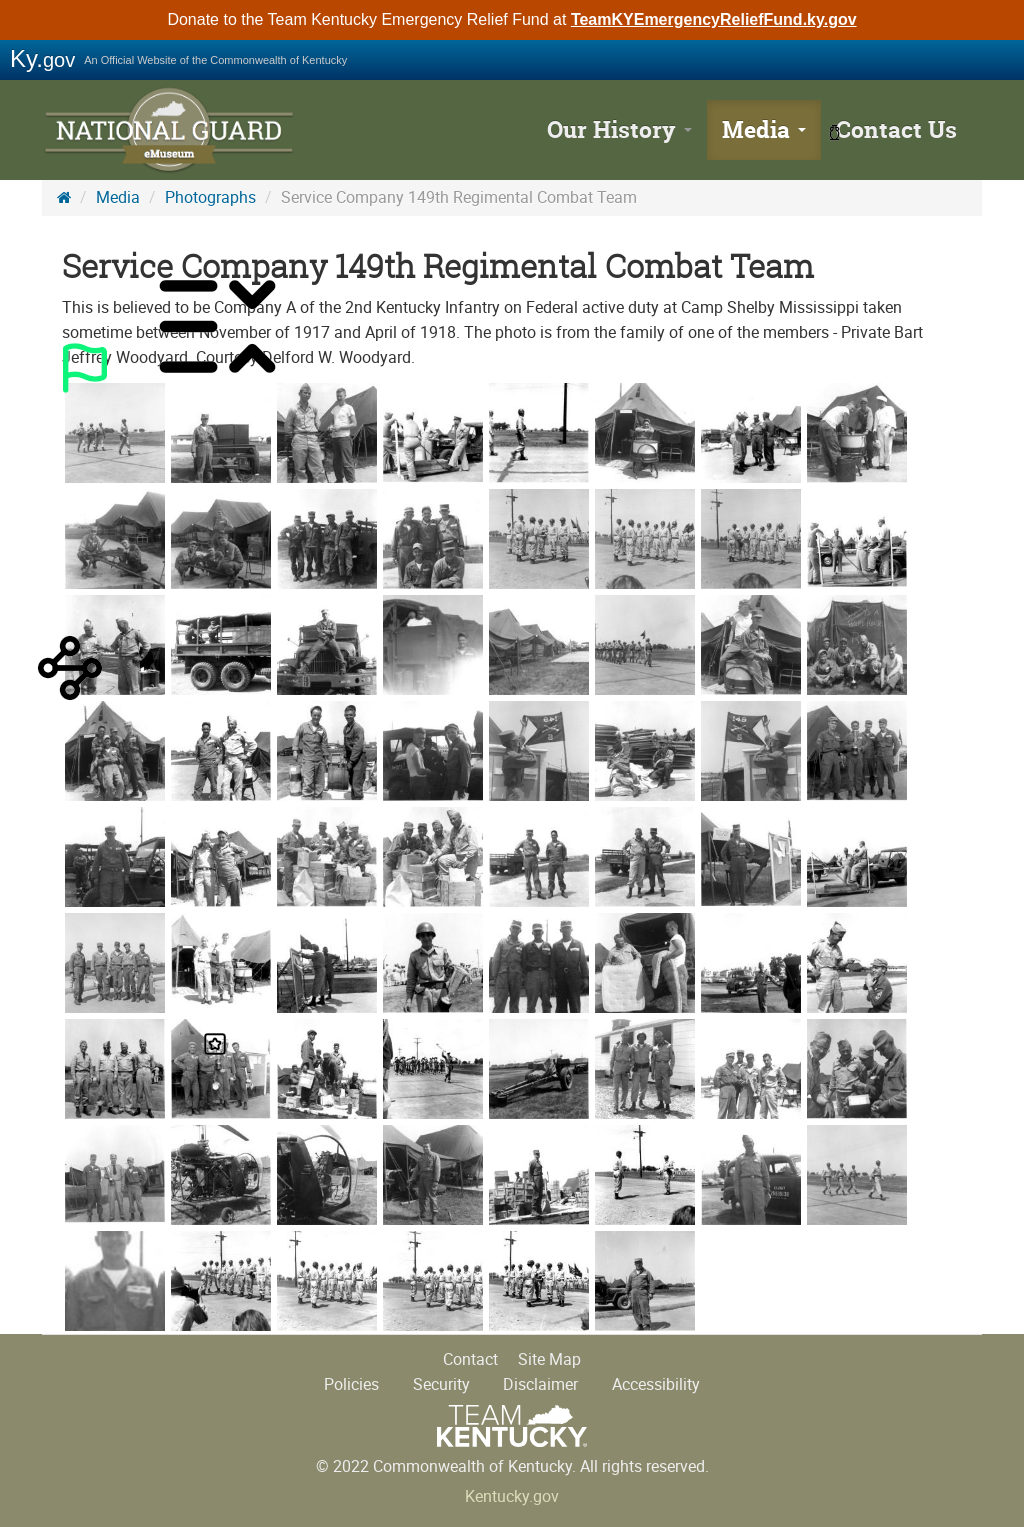 The height and width of the screenshot is (1527, 1024). I want to click on browse historical or ancient artifacts, so click(834, 132).